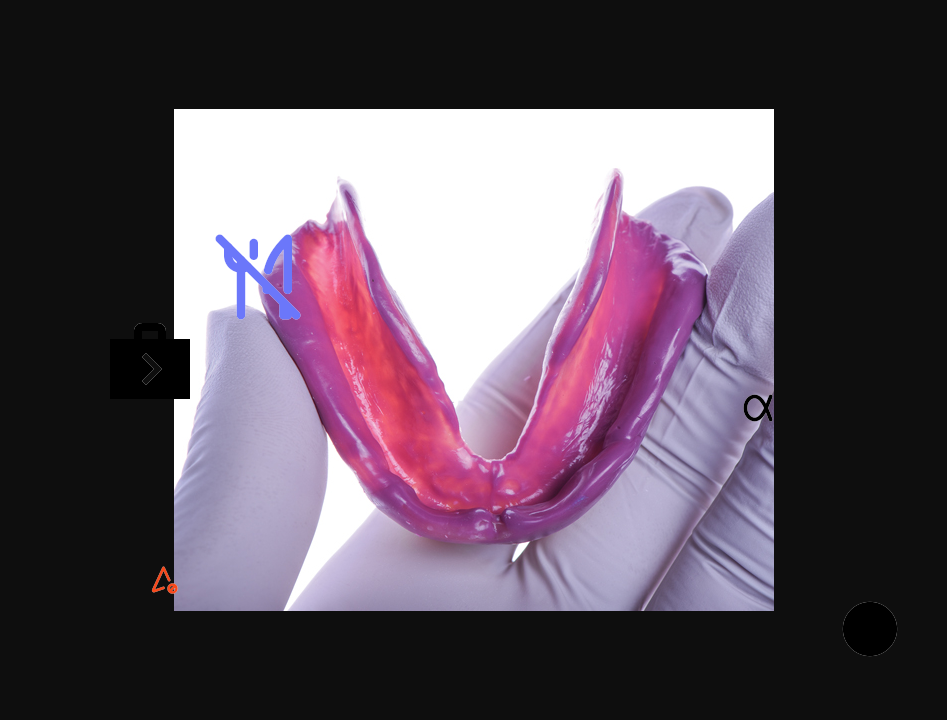 The image size is (947, 720). What do you see at coordinates (870, 629) in the screenshot?
I see `indicates a selected or active state` at bounding box center [870, 629].